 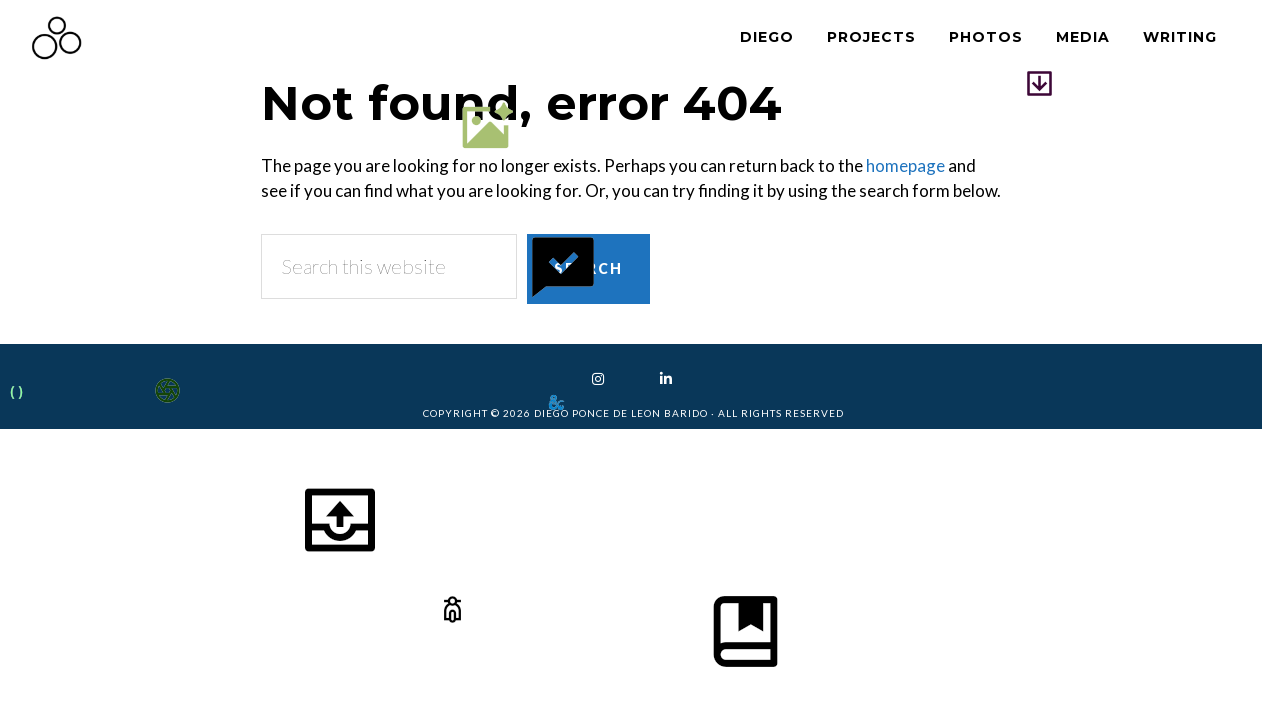 What do you see at coordinates (167, 390) in the screenshot?
I see `open camera or take a photo` at bounding box center [167, 390].